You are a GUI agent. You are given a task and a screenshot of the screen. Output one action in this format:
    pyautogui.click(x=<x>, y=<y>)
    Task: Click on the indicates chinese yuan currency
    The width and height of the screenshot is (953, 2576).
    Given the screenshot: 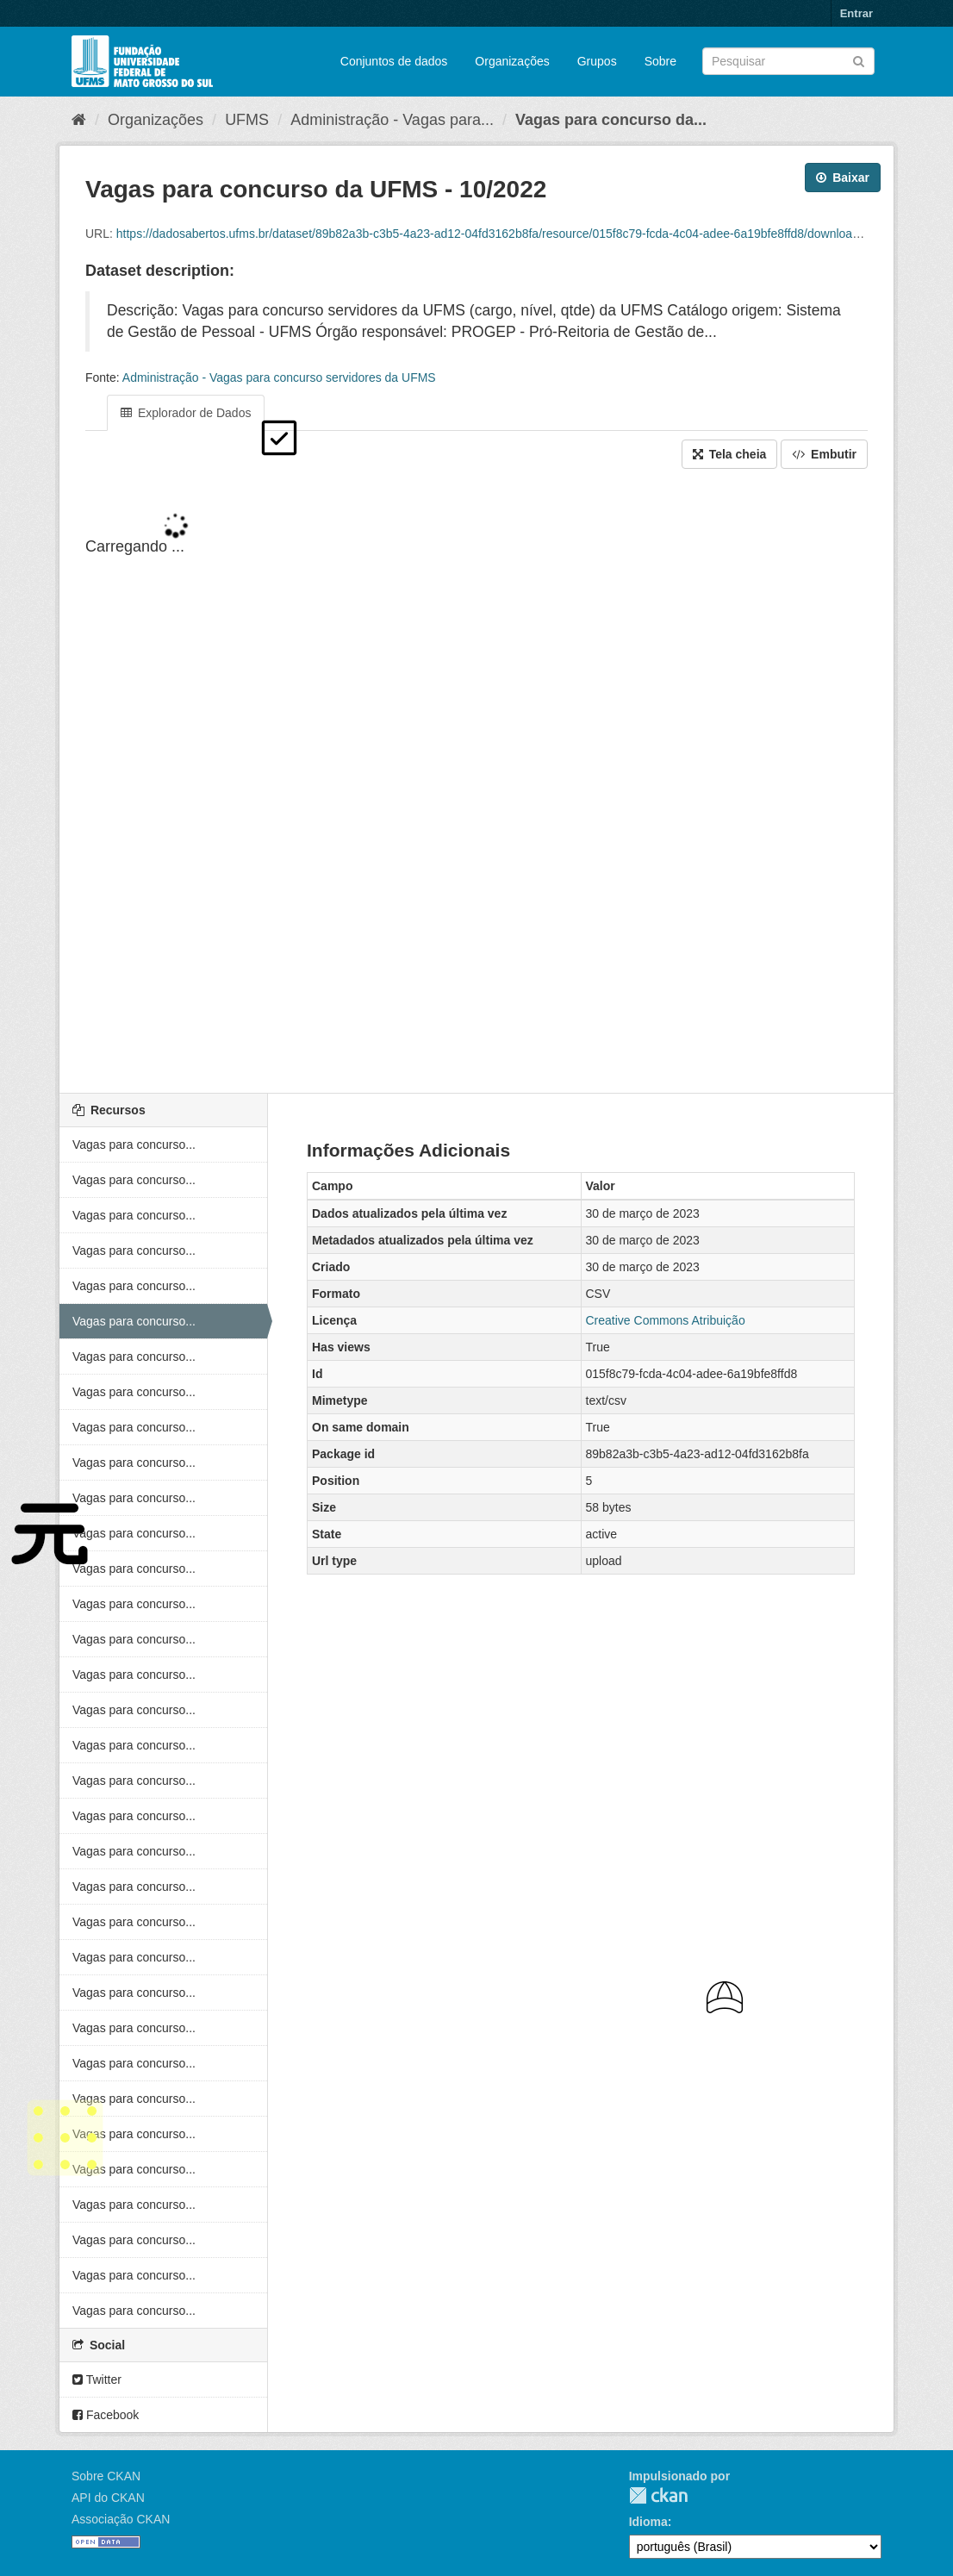 What is the action you would take?
    pyautogui.click(x=49, y=1535)
    